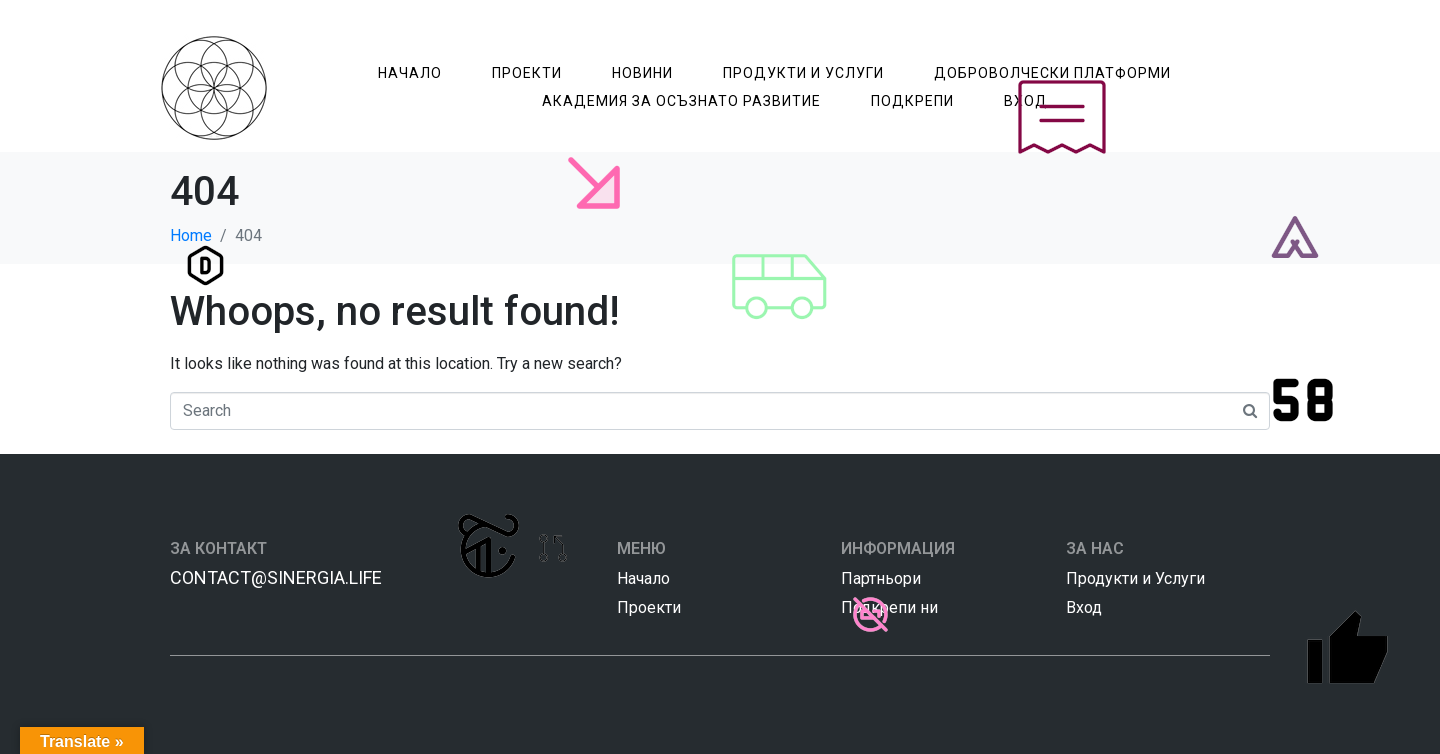 This screenshot has height=754, width=1440. Describe the element at coordinates (1347, 650) in the screenshot. I see `like or upvote content` at that location.